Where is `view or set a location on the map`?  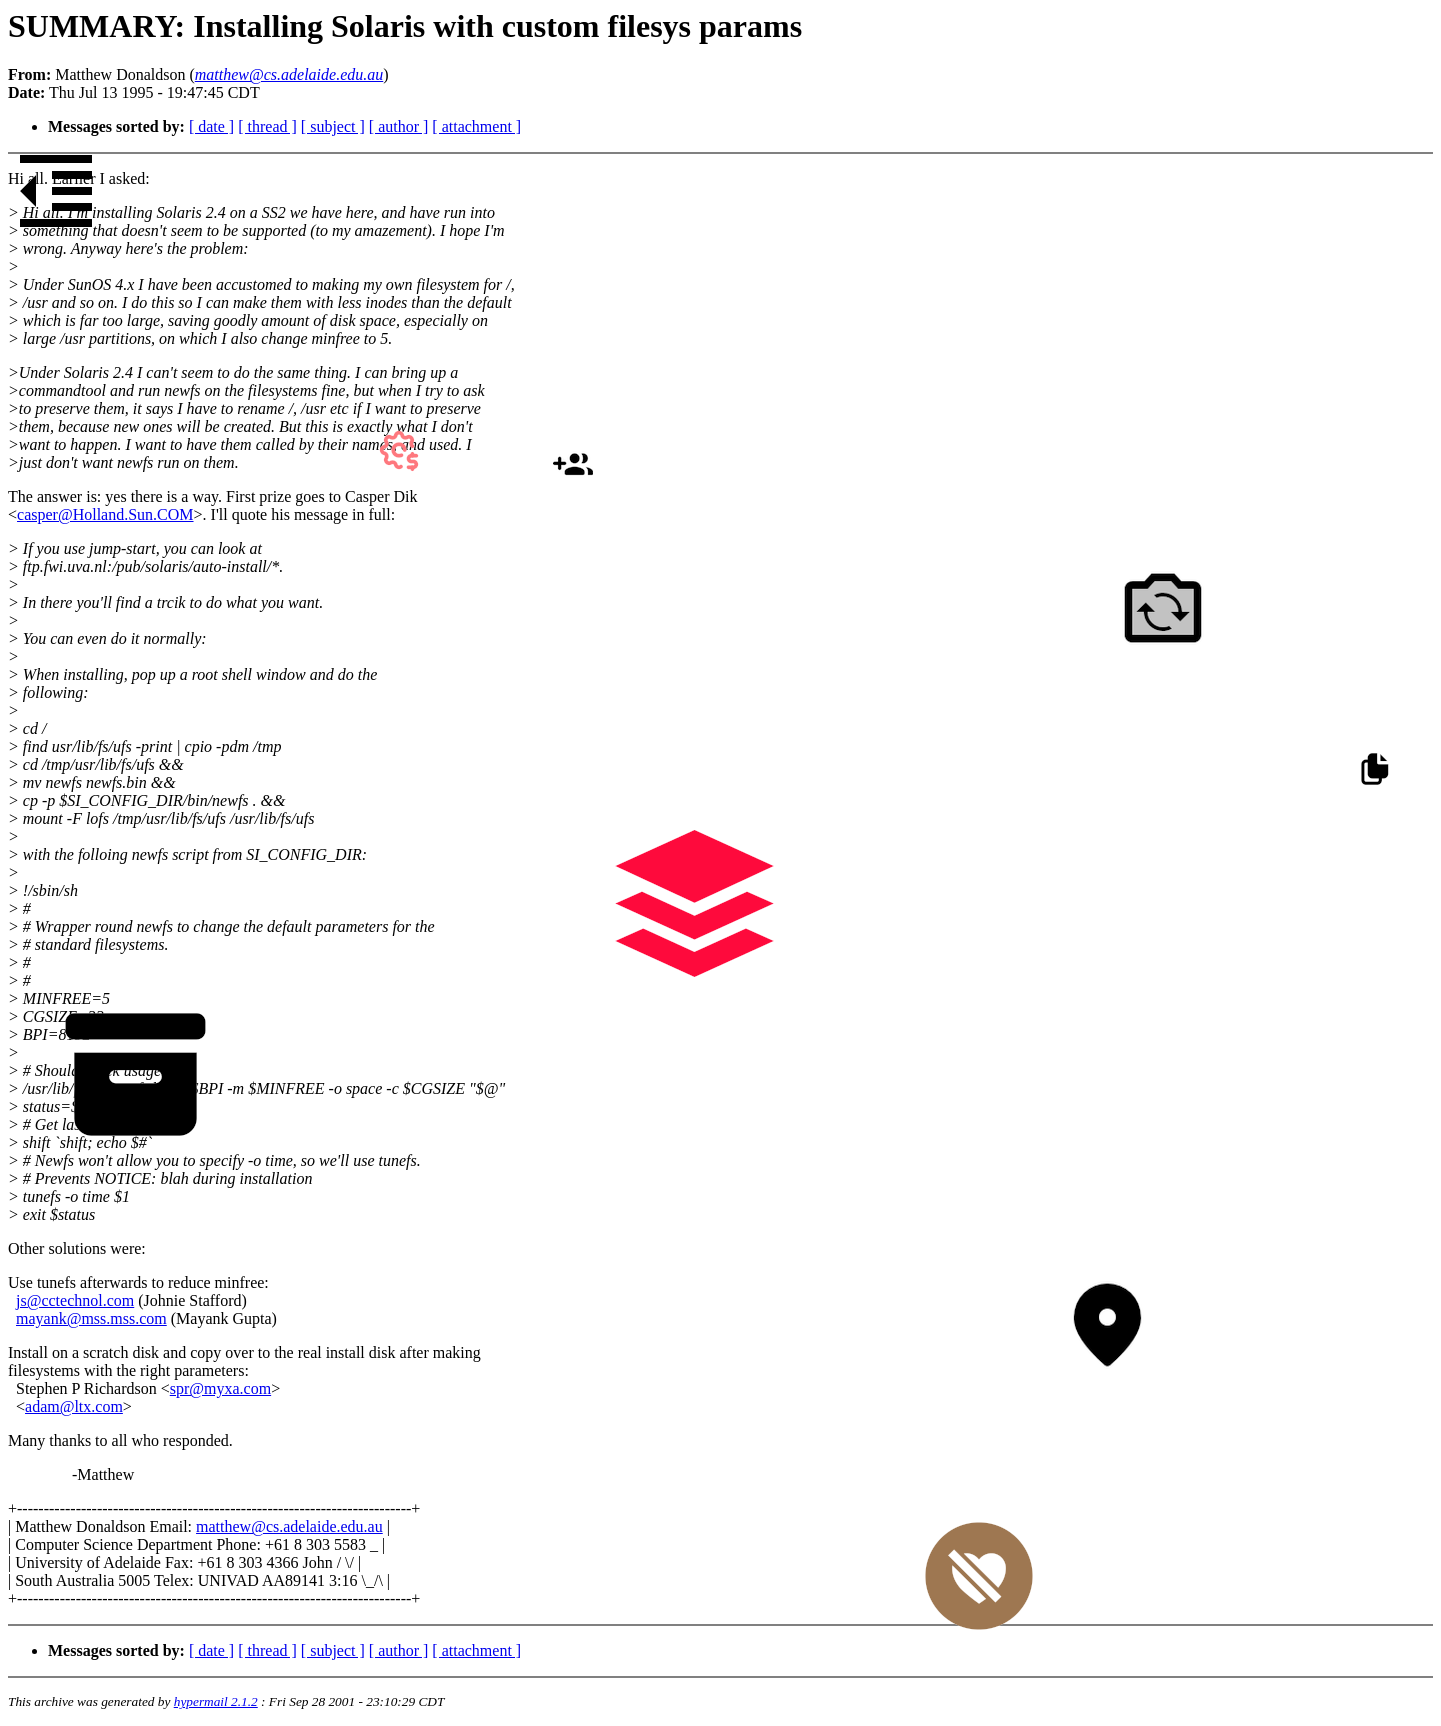
view or set a location on the map is located at coordinates (1107, 1325).